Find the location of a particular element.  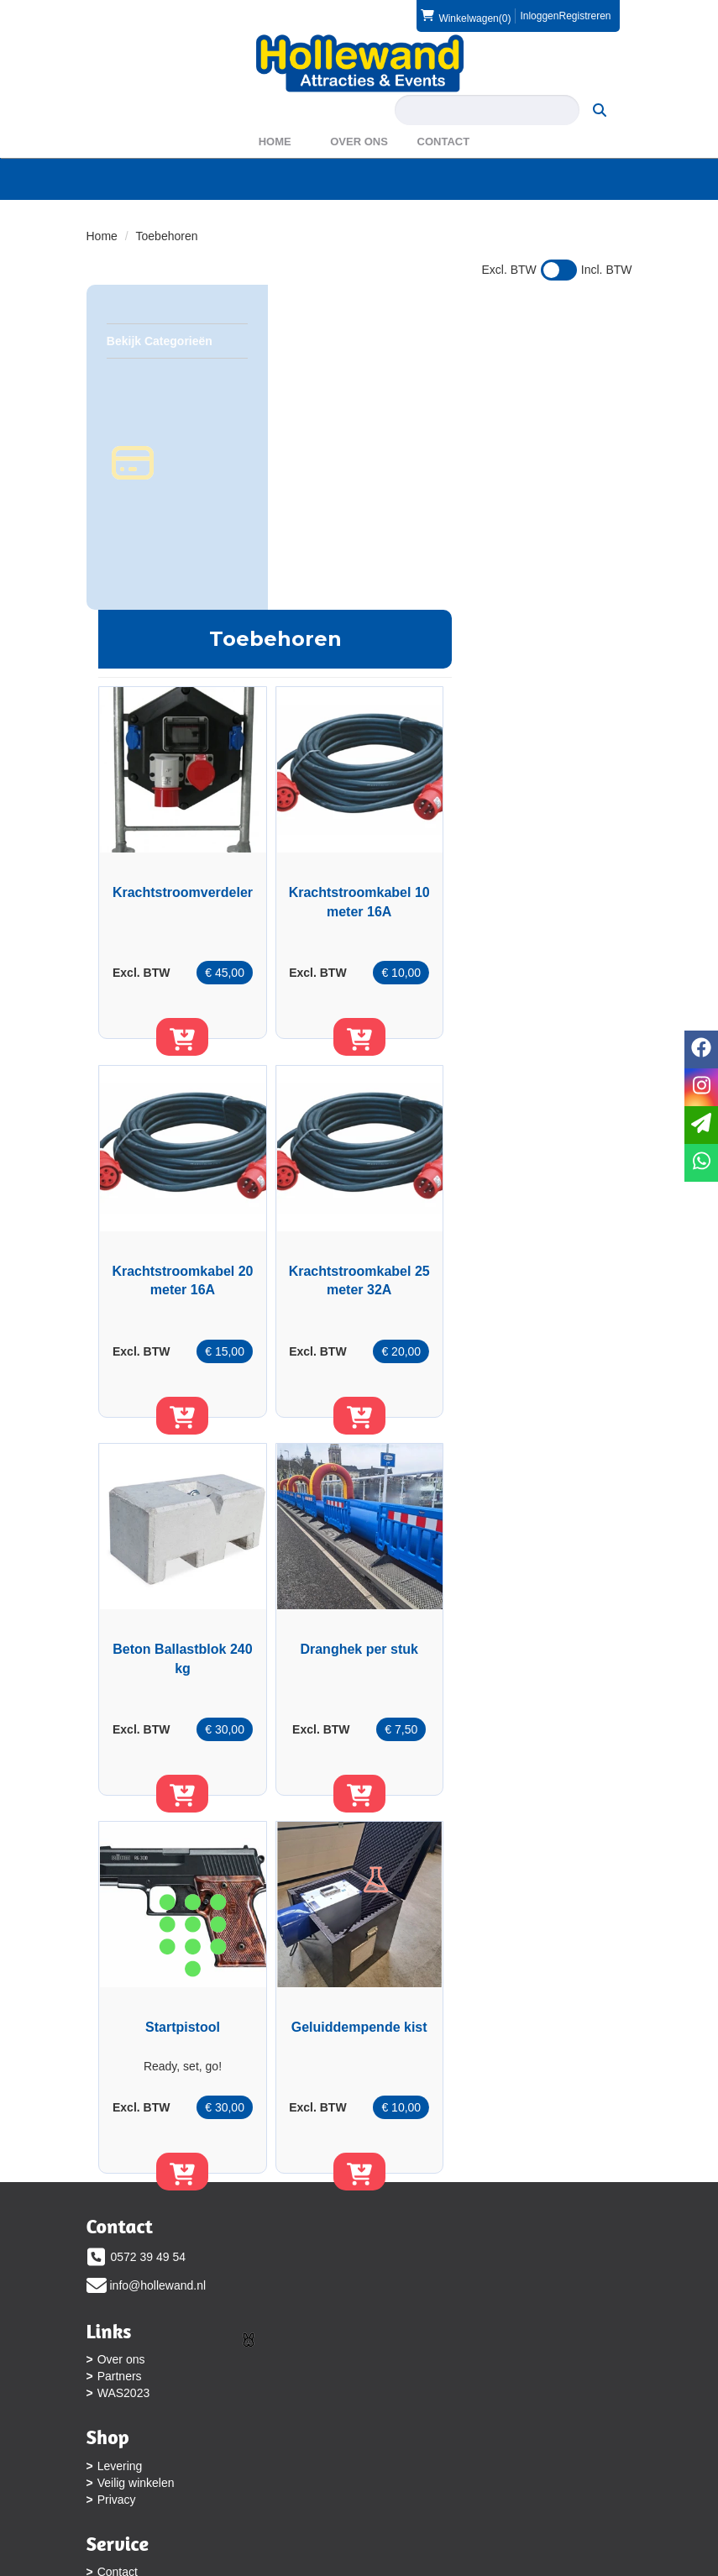

access pet or animal-related features is located at coordinates (249, 2340).